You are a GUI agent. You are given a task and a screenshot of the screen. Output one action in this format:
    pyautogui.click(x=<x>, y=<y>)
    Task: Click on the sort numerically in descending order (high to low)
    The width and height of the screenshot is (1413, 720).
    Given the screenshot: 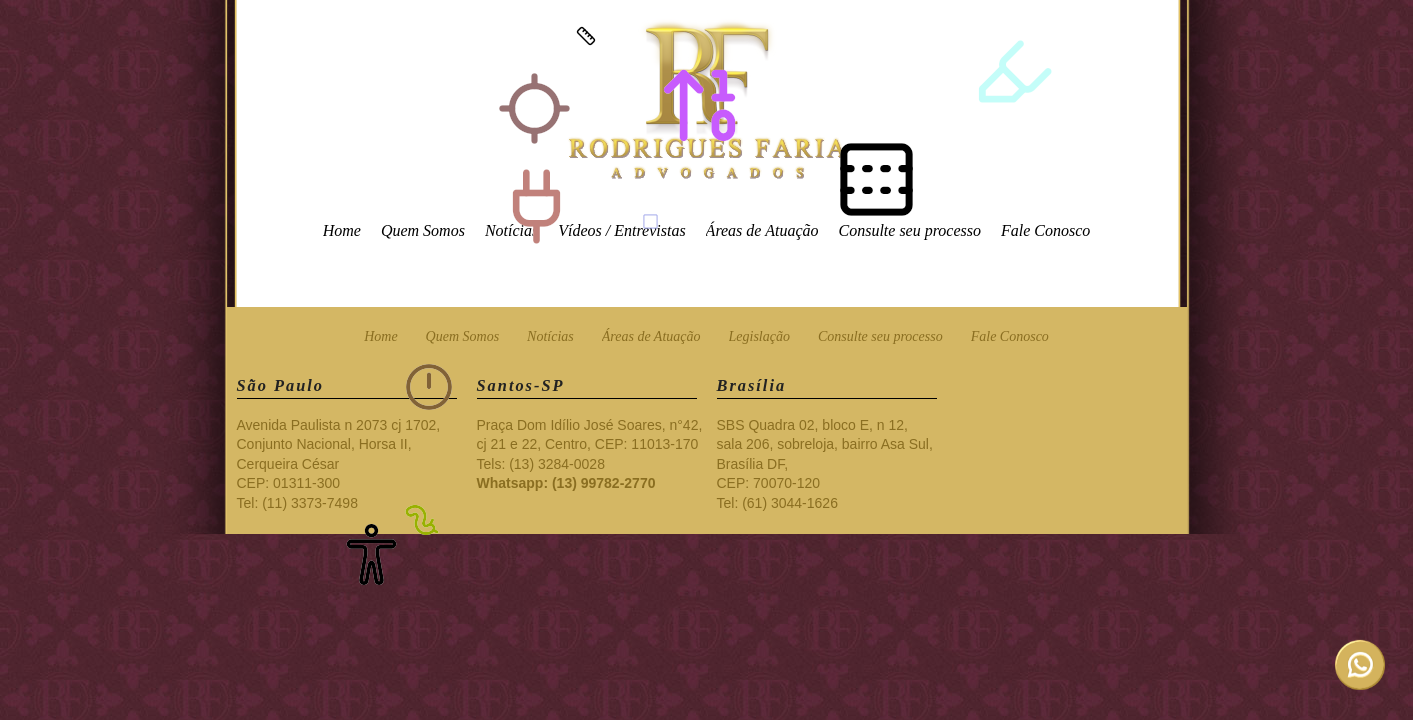 What is the action you would take?
    pyautogui.click(x=703, y=105)
    